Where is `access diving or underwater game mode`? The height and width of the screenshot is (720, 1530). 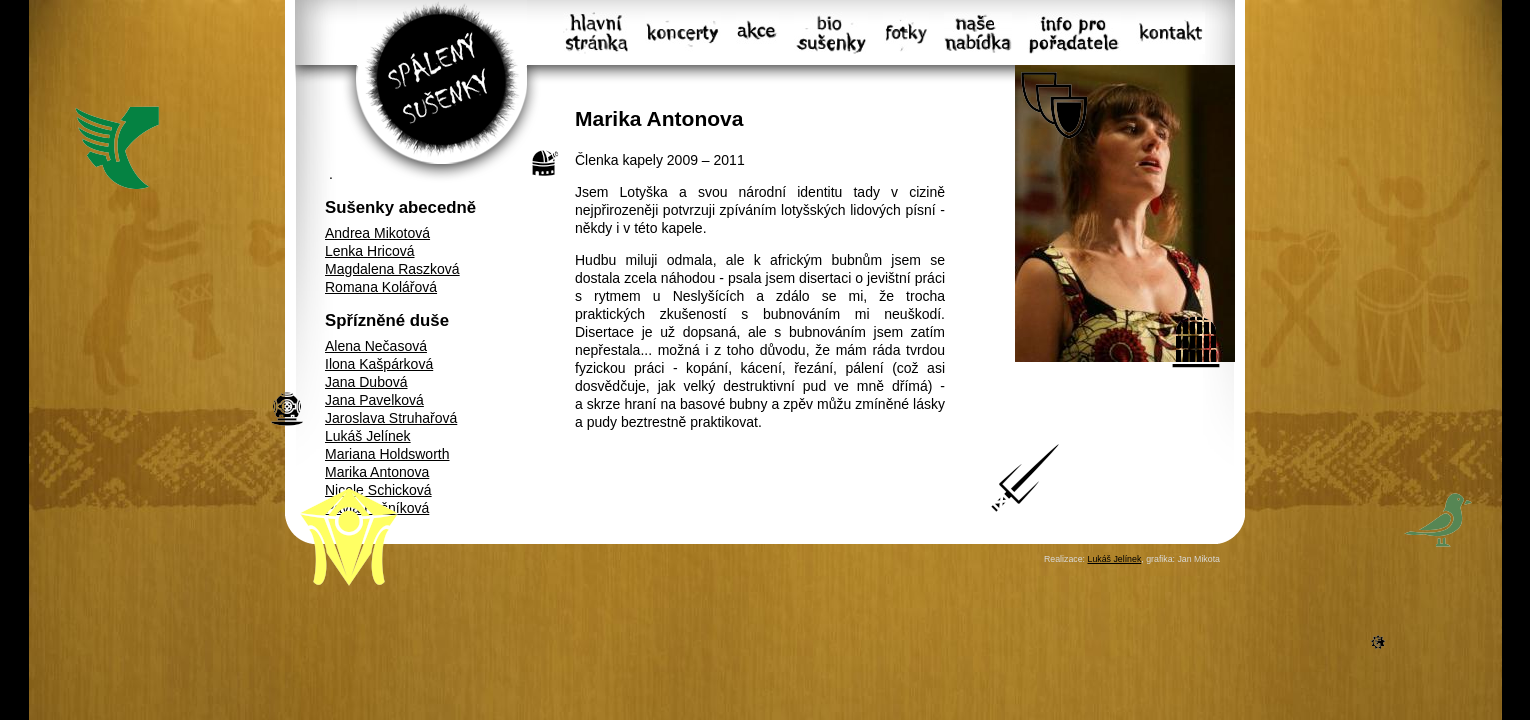 access diving or underwater game mode is located at coordinates (287, 409).